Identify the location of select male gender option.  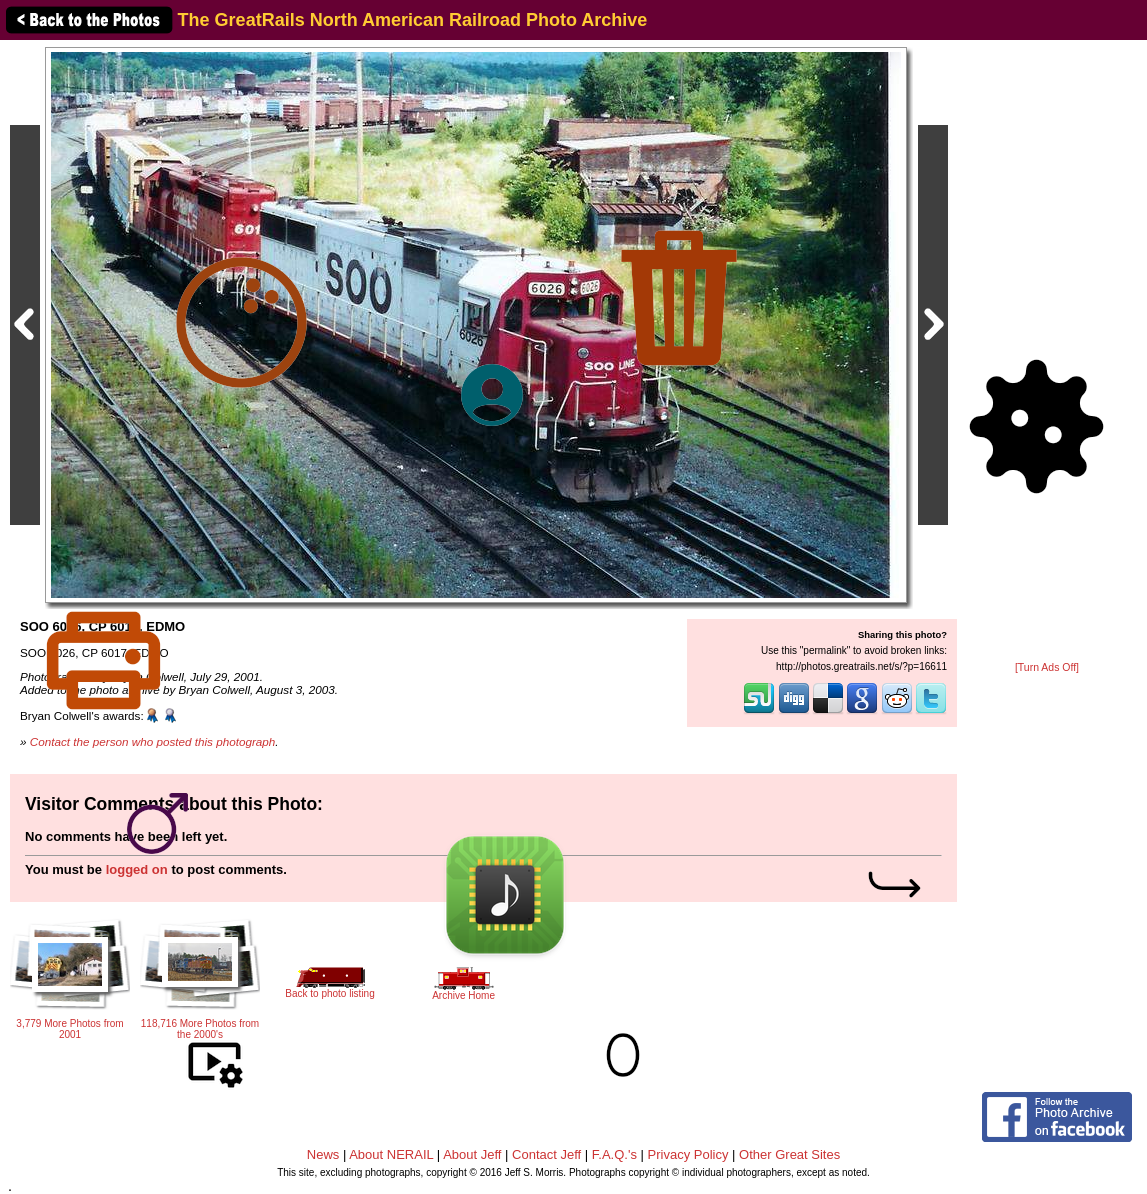
(157, 823).